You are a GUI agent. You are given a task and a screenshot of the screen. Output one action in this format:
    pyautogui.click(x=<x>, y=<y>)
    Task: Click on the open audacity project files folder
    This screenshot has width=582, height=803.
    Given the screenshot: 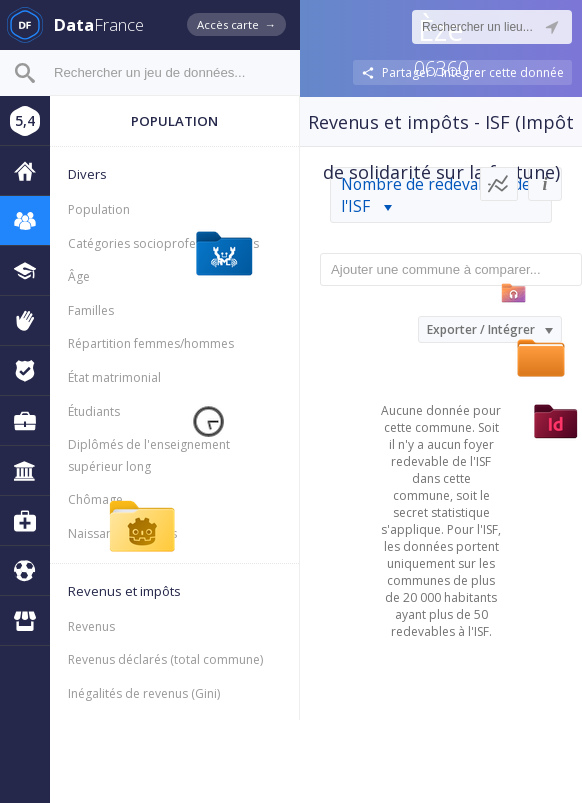 What is the action you would take?
    pyautogui.click(x=513, y=293)
    